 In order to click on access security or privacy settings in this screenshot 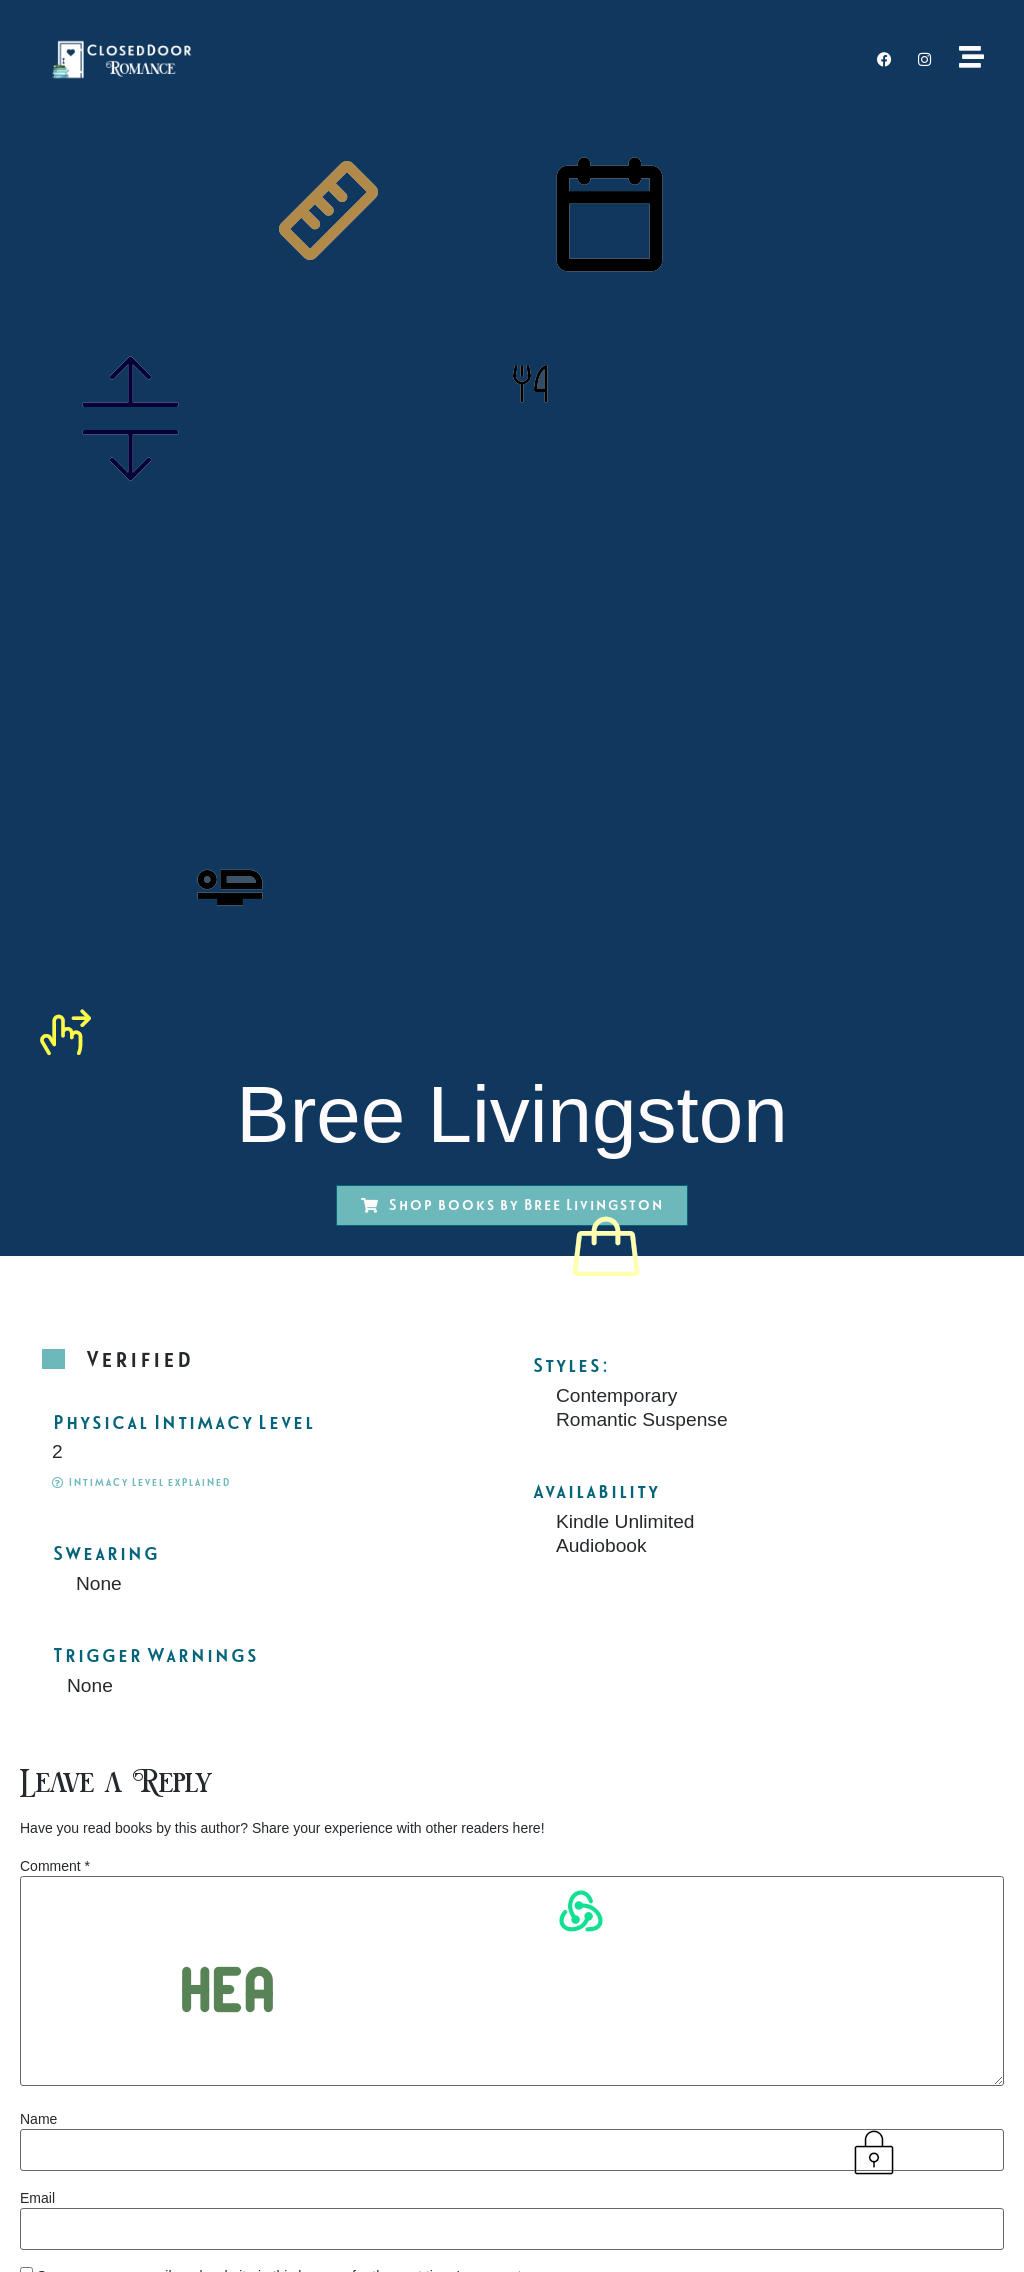, I will do `click(874, 2155)`.